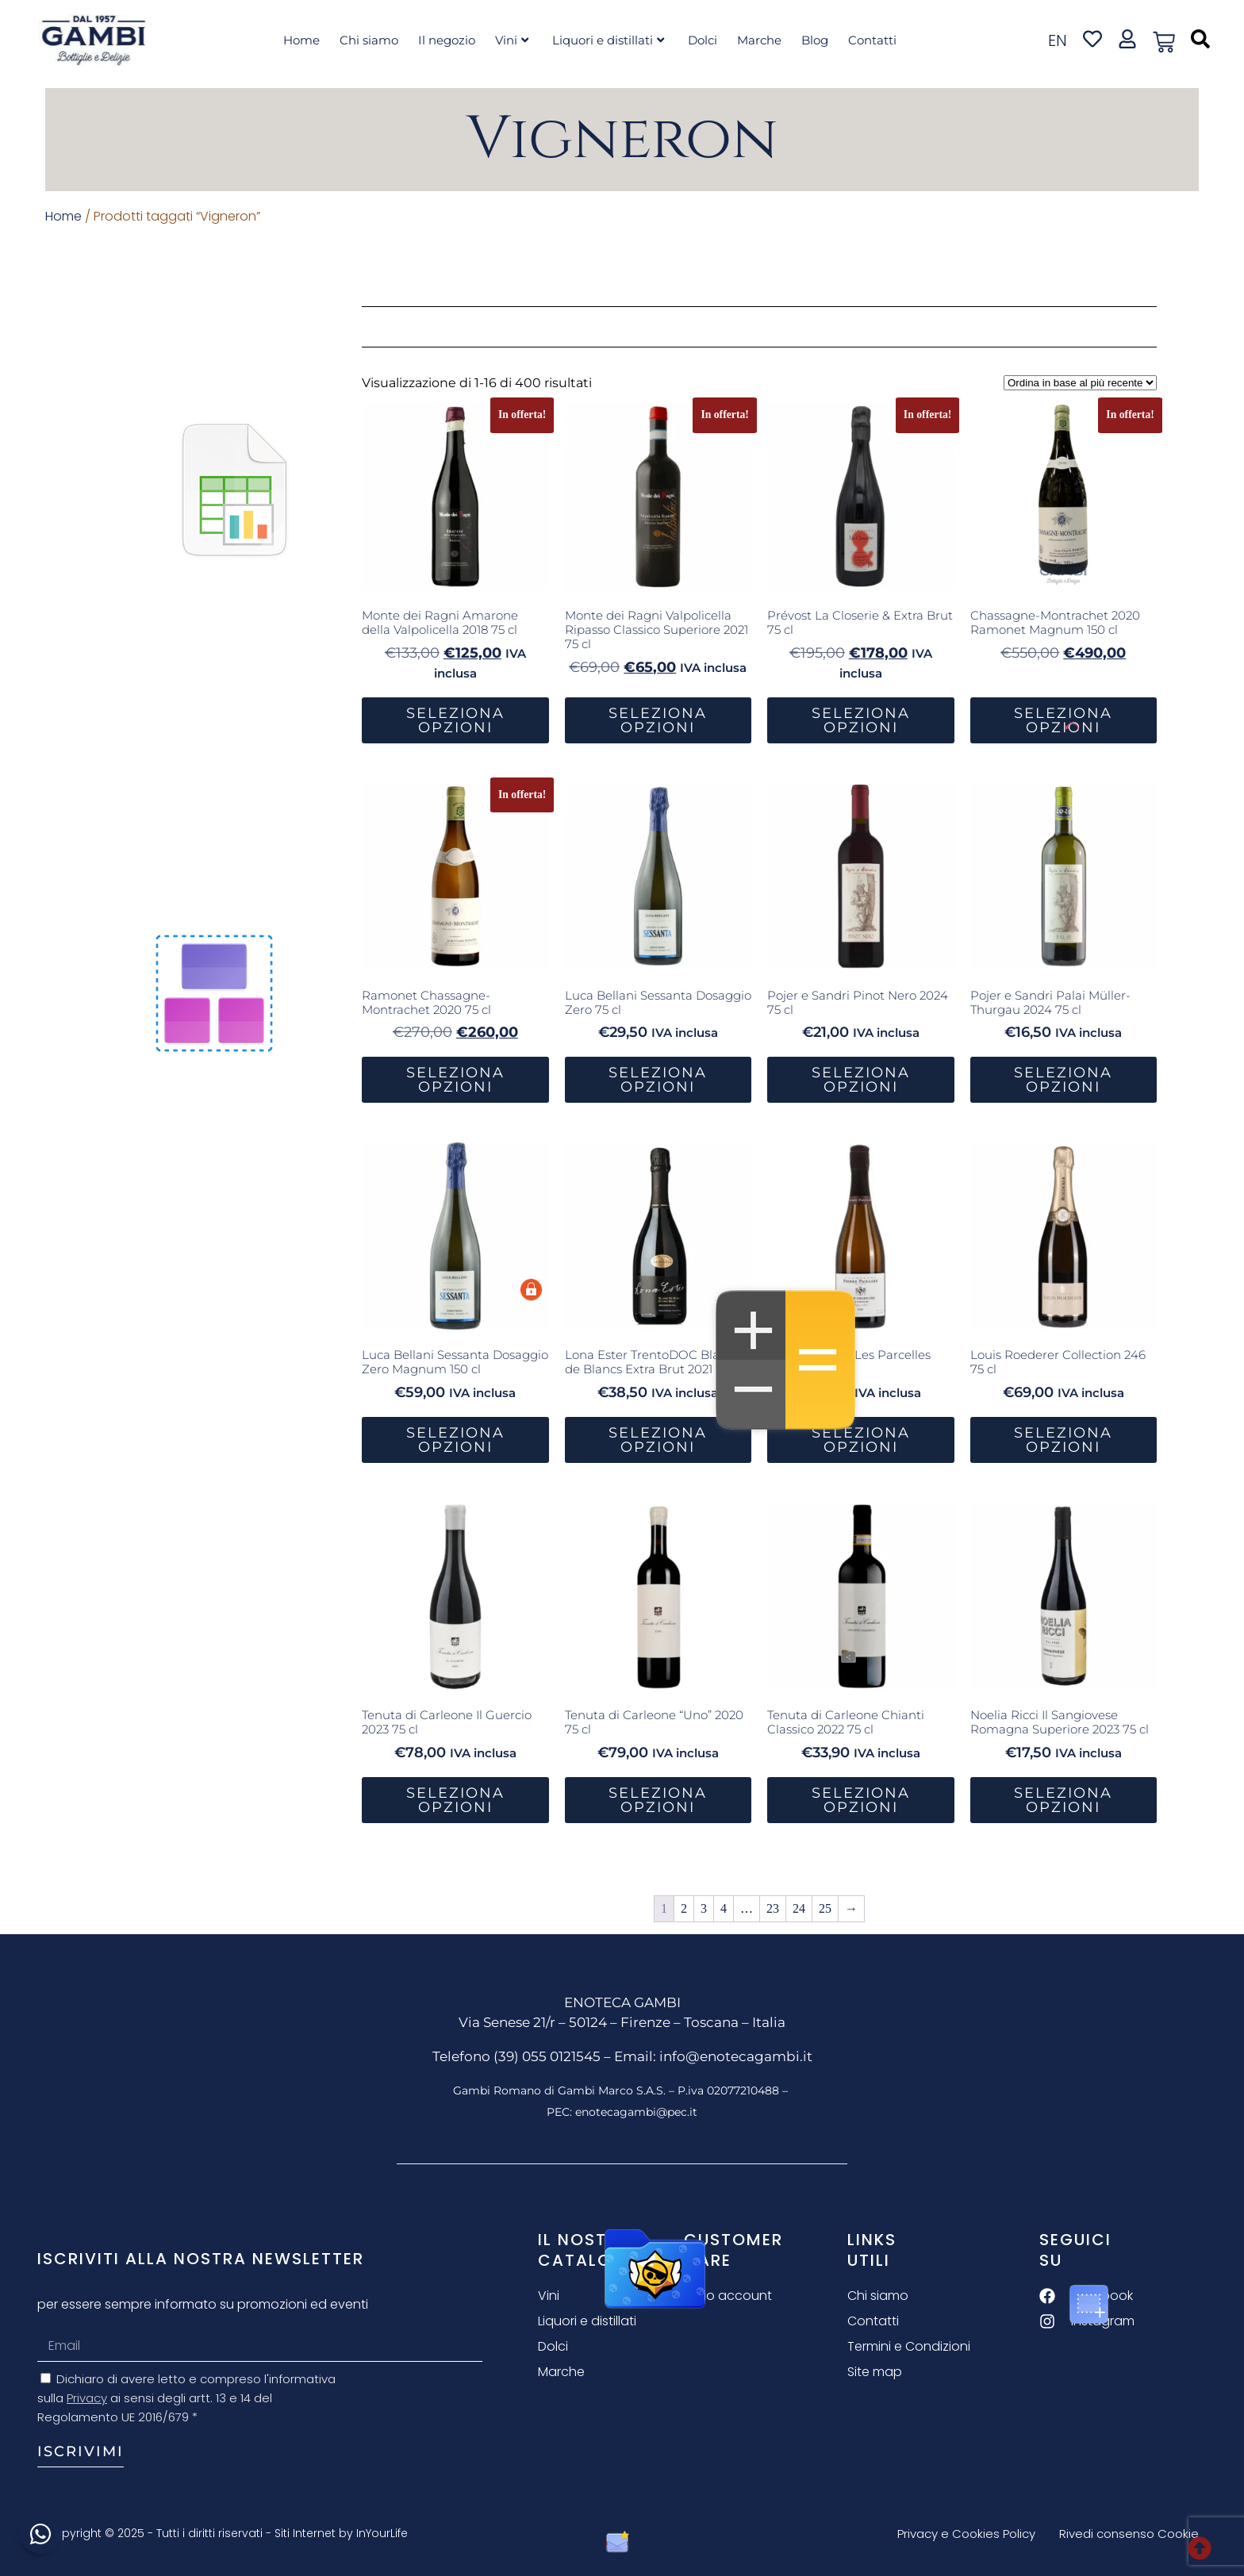  I want to click on open your public shared folder, so click(848, 1656).